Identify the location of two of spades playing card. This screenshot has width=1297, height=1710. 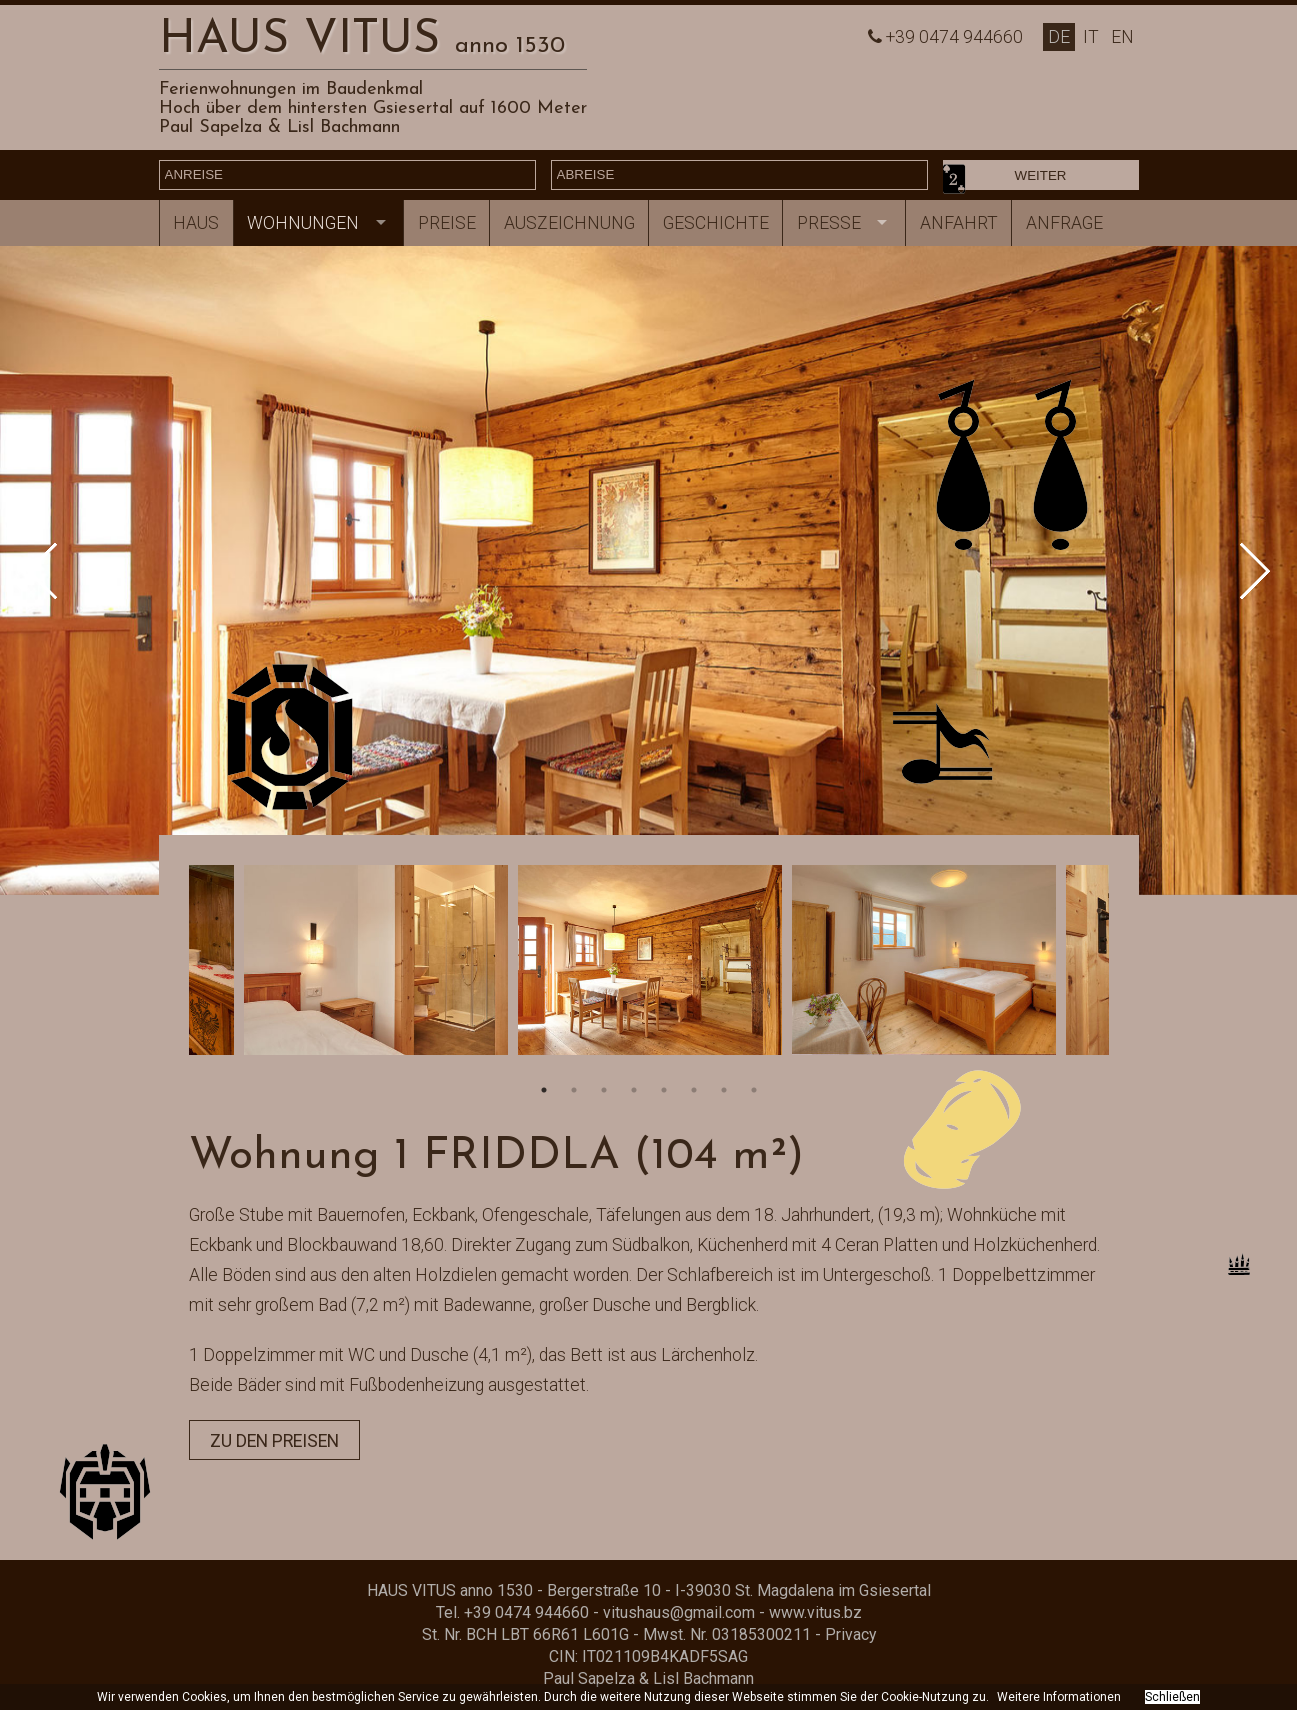
(954, 179).